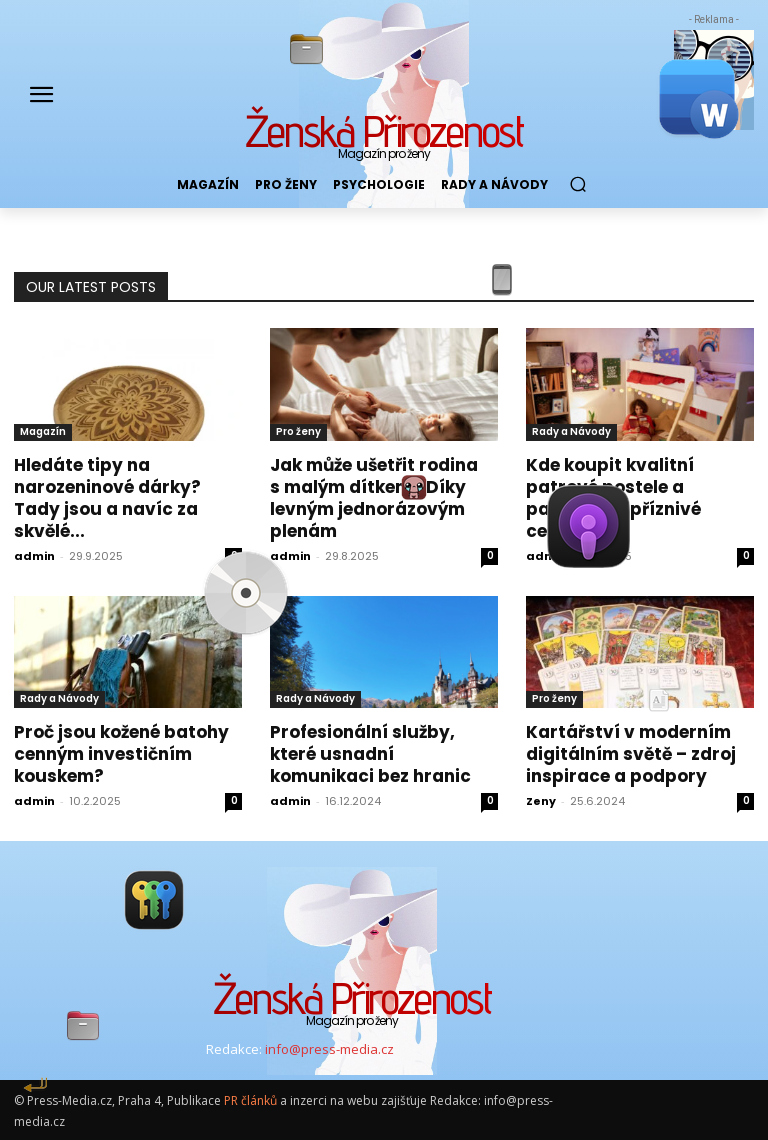  Describe the element at coordinates (35, 1083) in the screenshot. I see `reply to all recipients of an email` at that location.